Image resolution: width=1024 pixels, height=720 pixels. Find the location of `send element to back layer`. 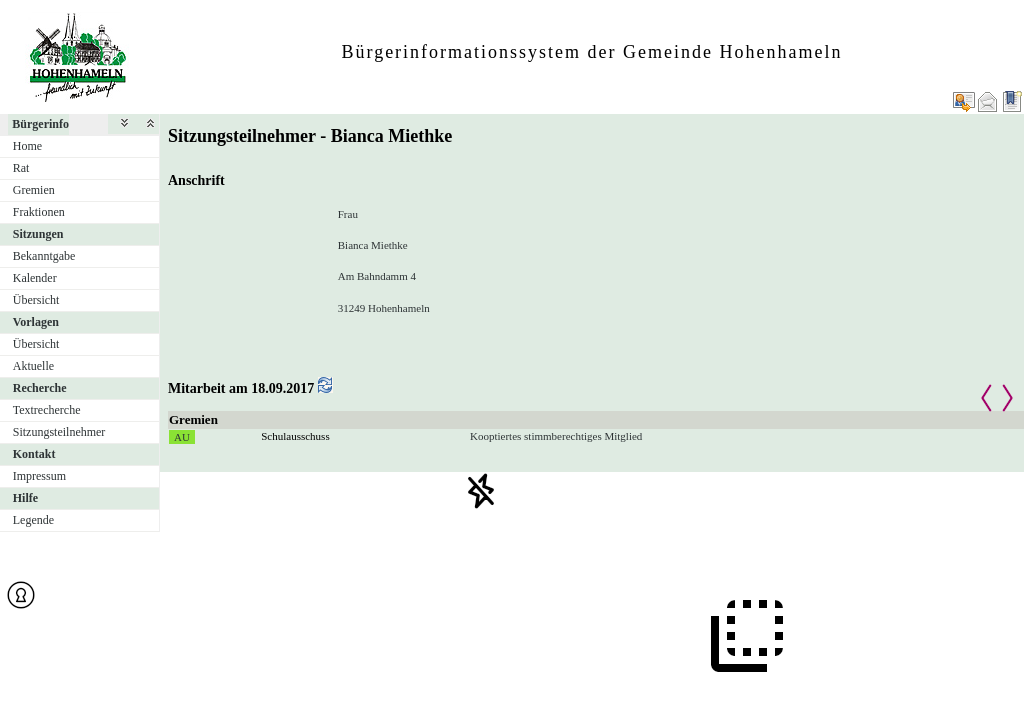

send element to back layer is located at coordinates (747, 636).